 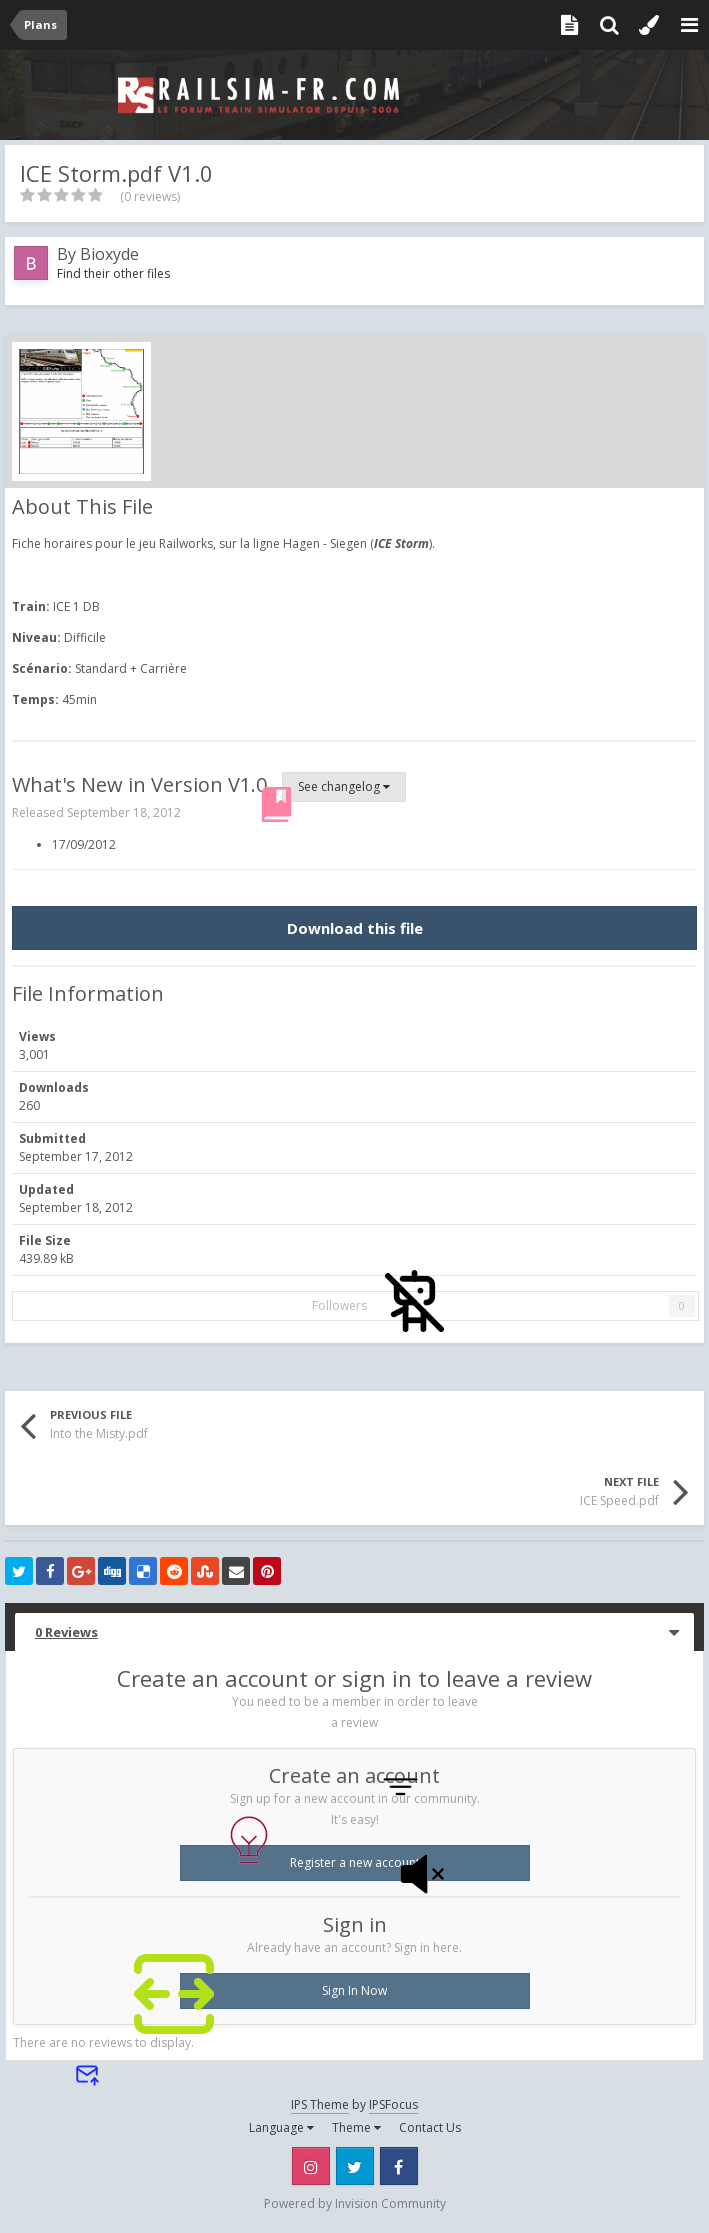 What do you see at coordinates (174, 1994) in the screenshot?
I see `expand to wide viewport mode` at bounding box center [174, 1994].